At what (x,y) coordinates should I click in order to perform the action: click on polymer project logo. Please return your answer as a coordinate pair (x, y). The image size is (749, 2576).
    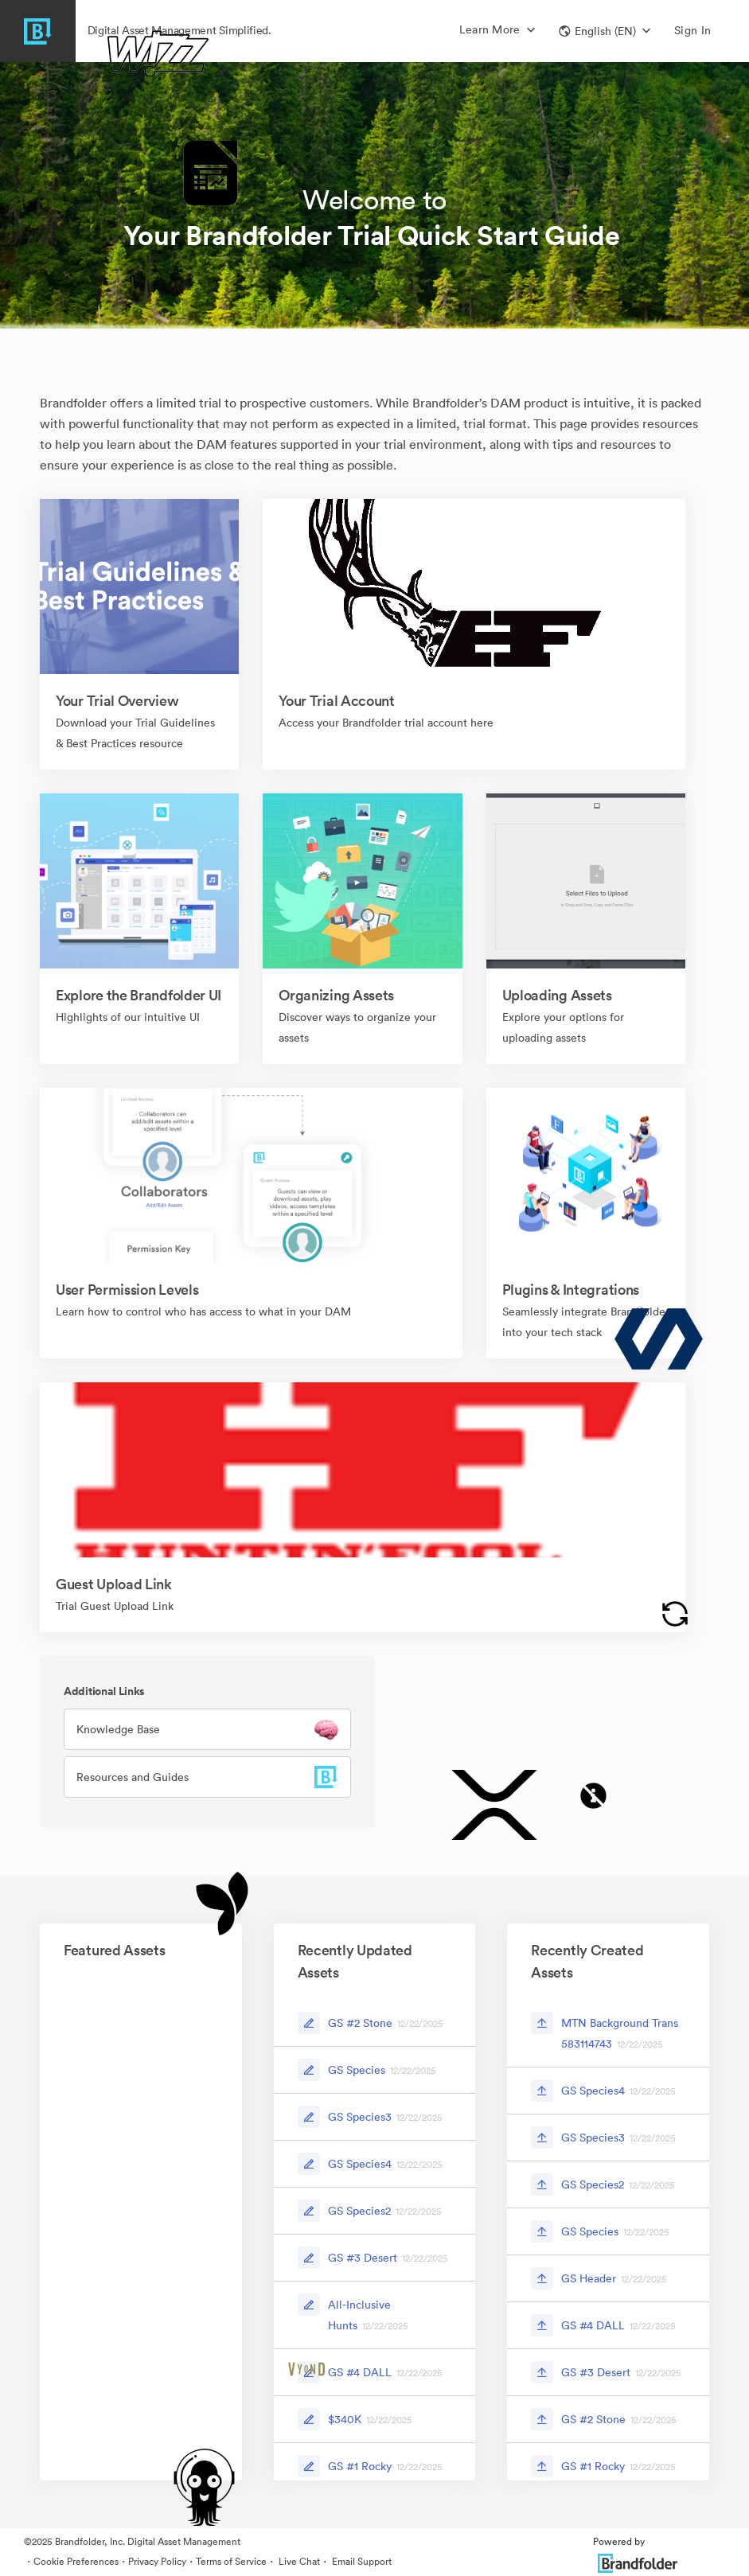
    Looking at the image, I should click on (658, 1339).